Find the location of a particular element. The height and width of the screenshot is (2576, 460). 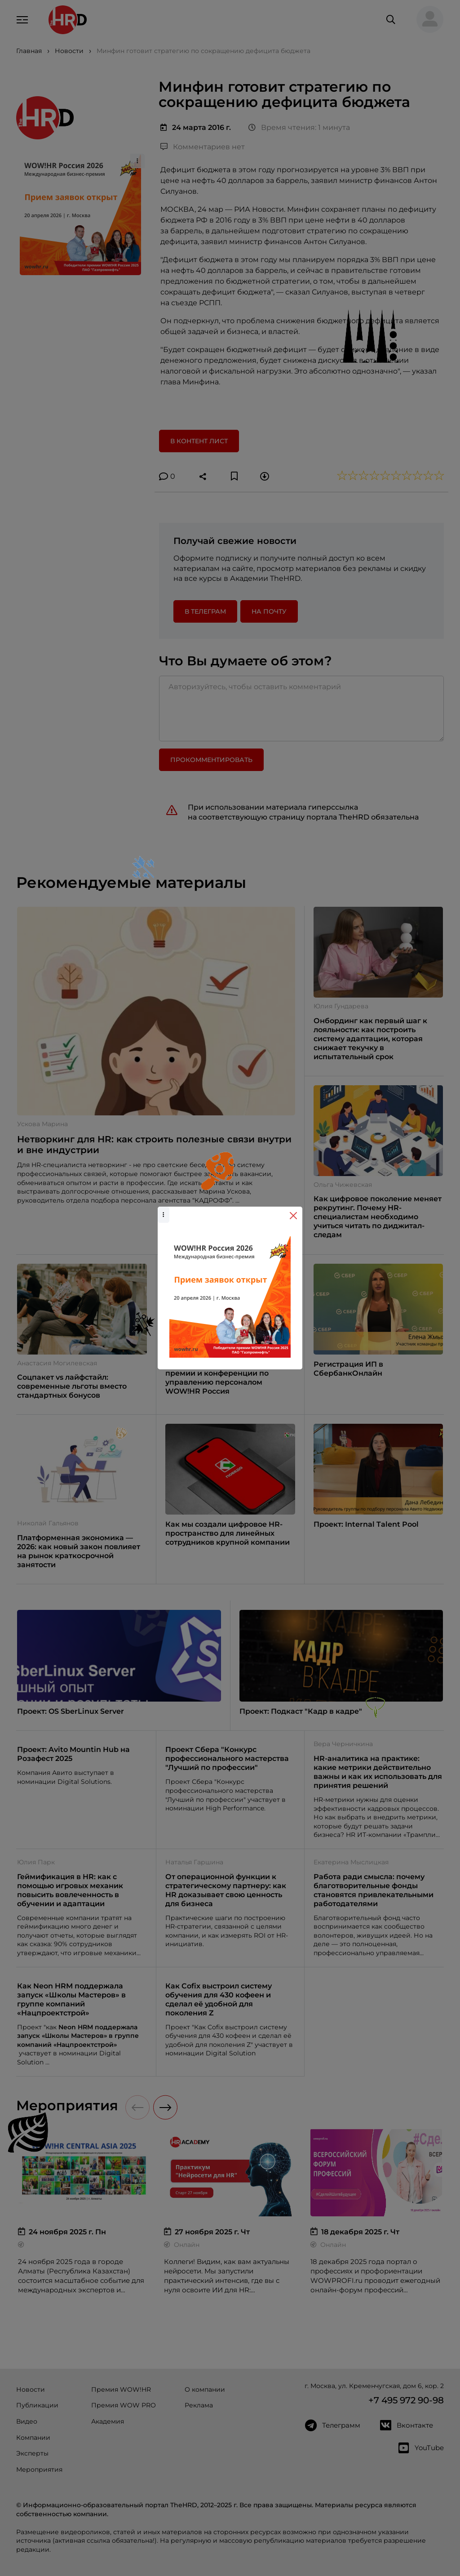

represents a plant or nature category is located at coordinates (27, 2132).